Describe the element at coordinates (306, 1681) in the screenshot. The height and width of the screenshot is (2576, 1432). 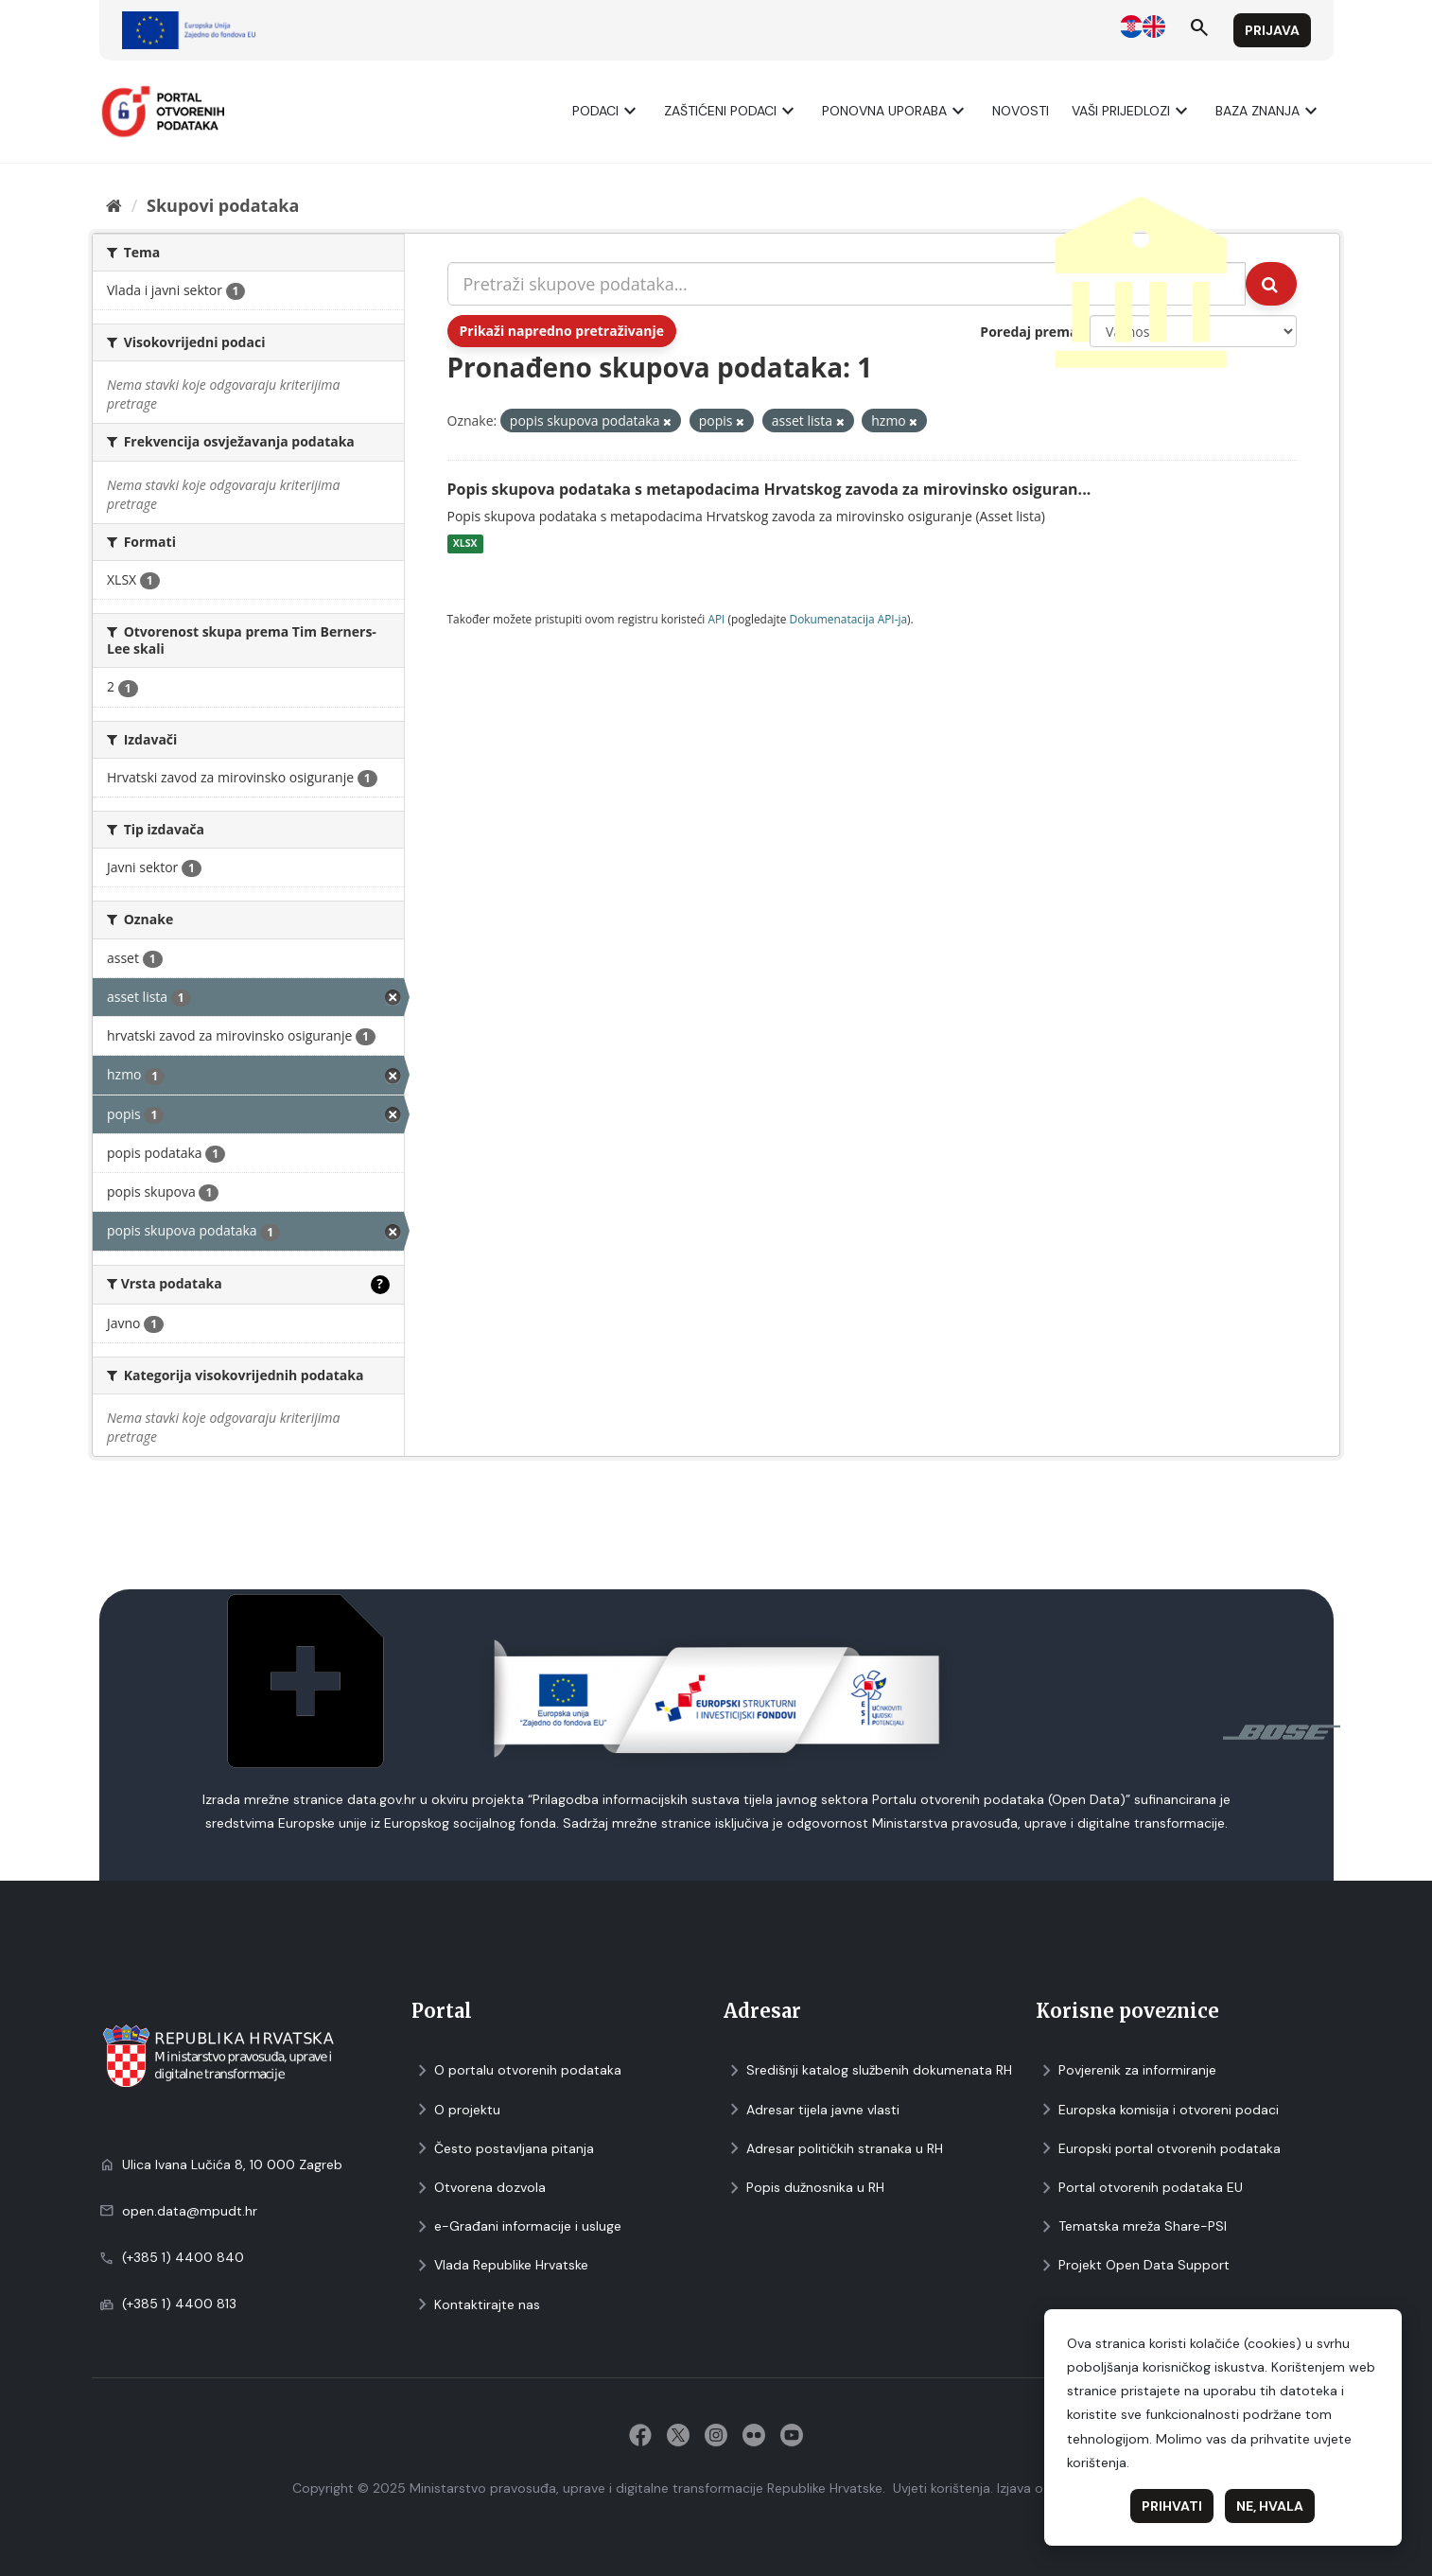
I see `create a new file` at that location.